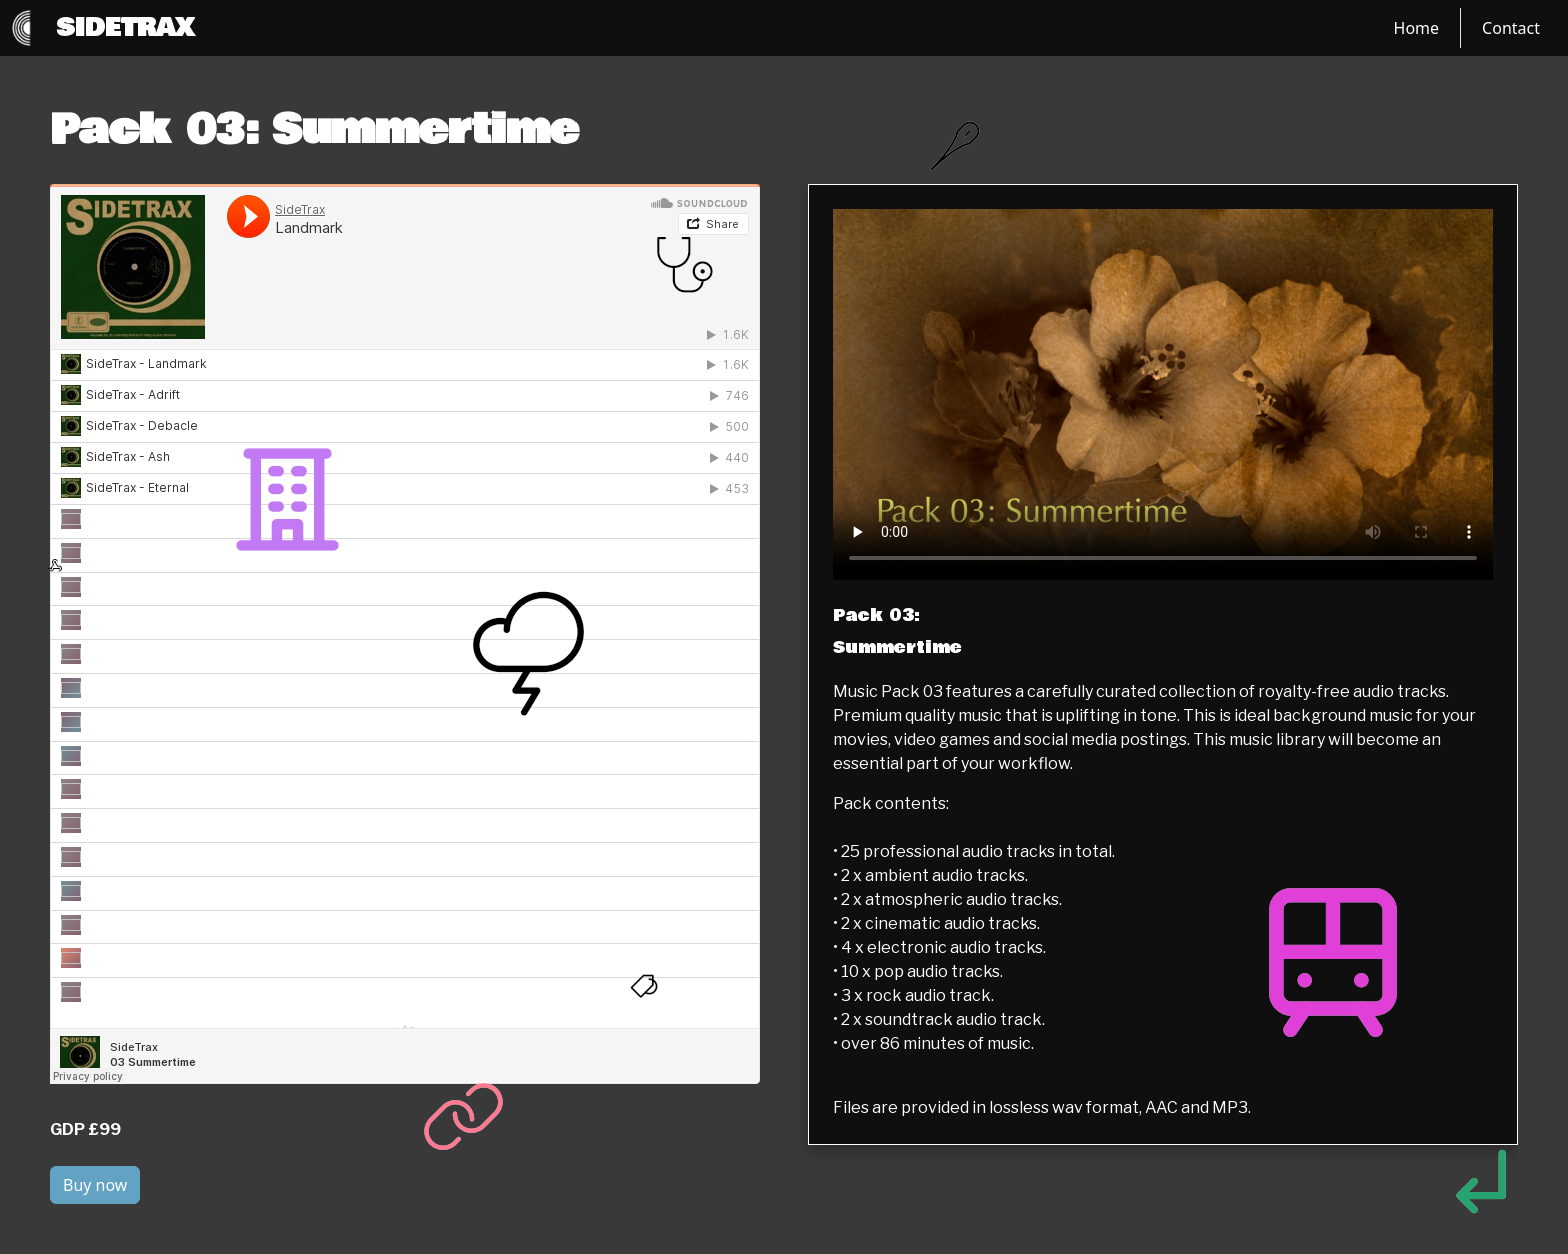 The width and height of the screenshot is (1568, 1254). I want to click on add or manage tags for a file, so click(643, 985).